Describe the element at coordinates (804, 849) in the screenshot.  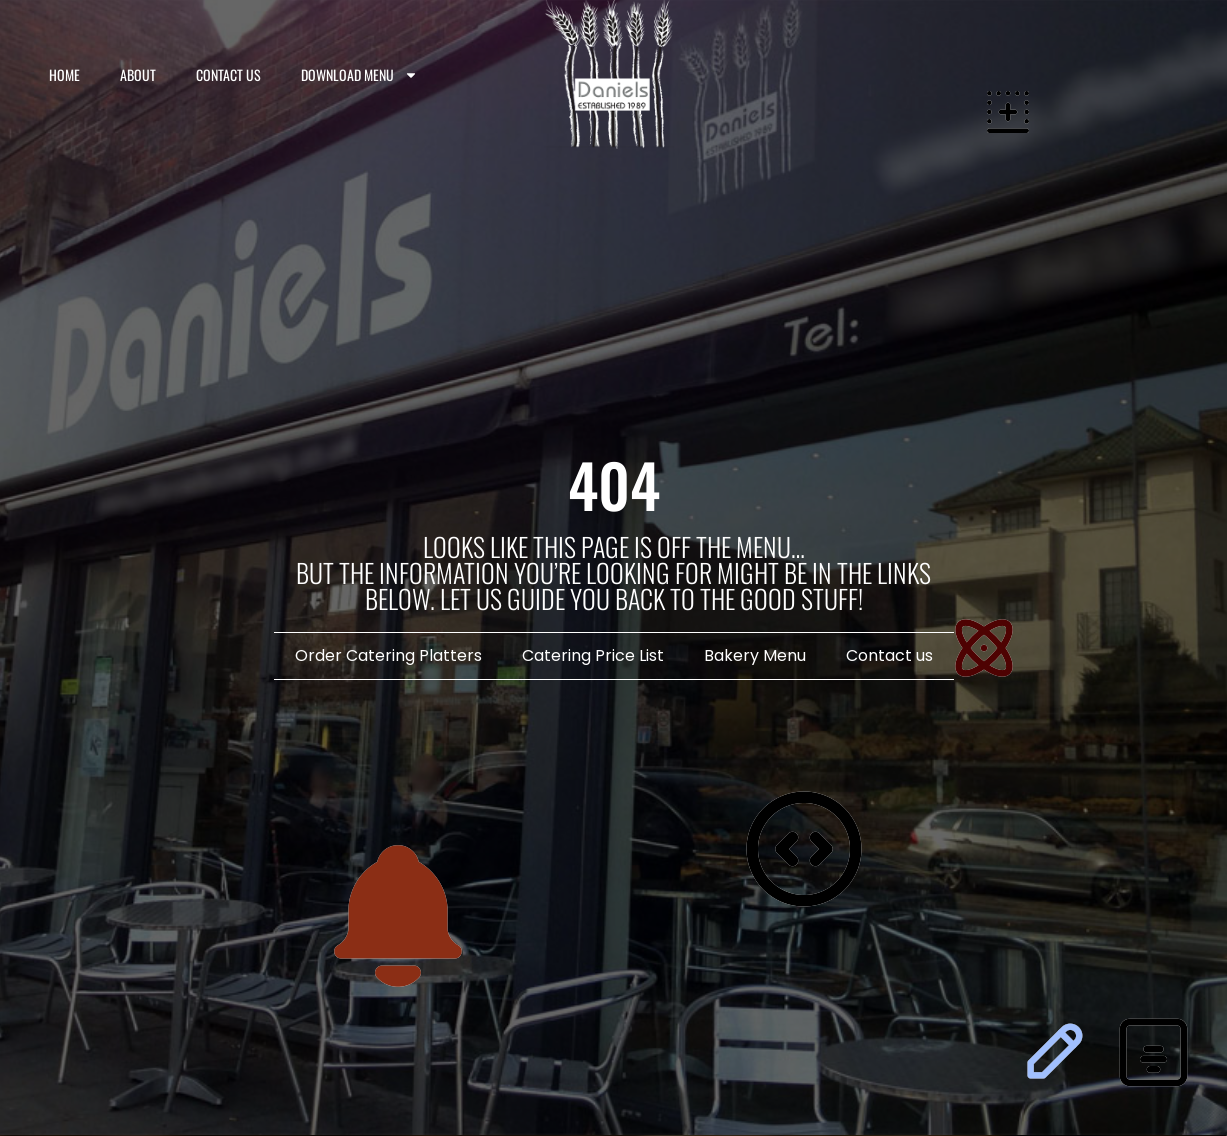
I see `access code editor or developer tools` at that location.